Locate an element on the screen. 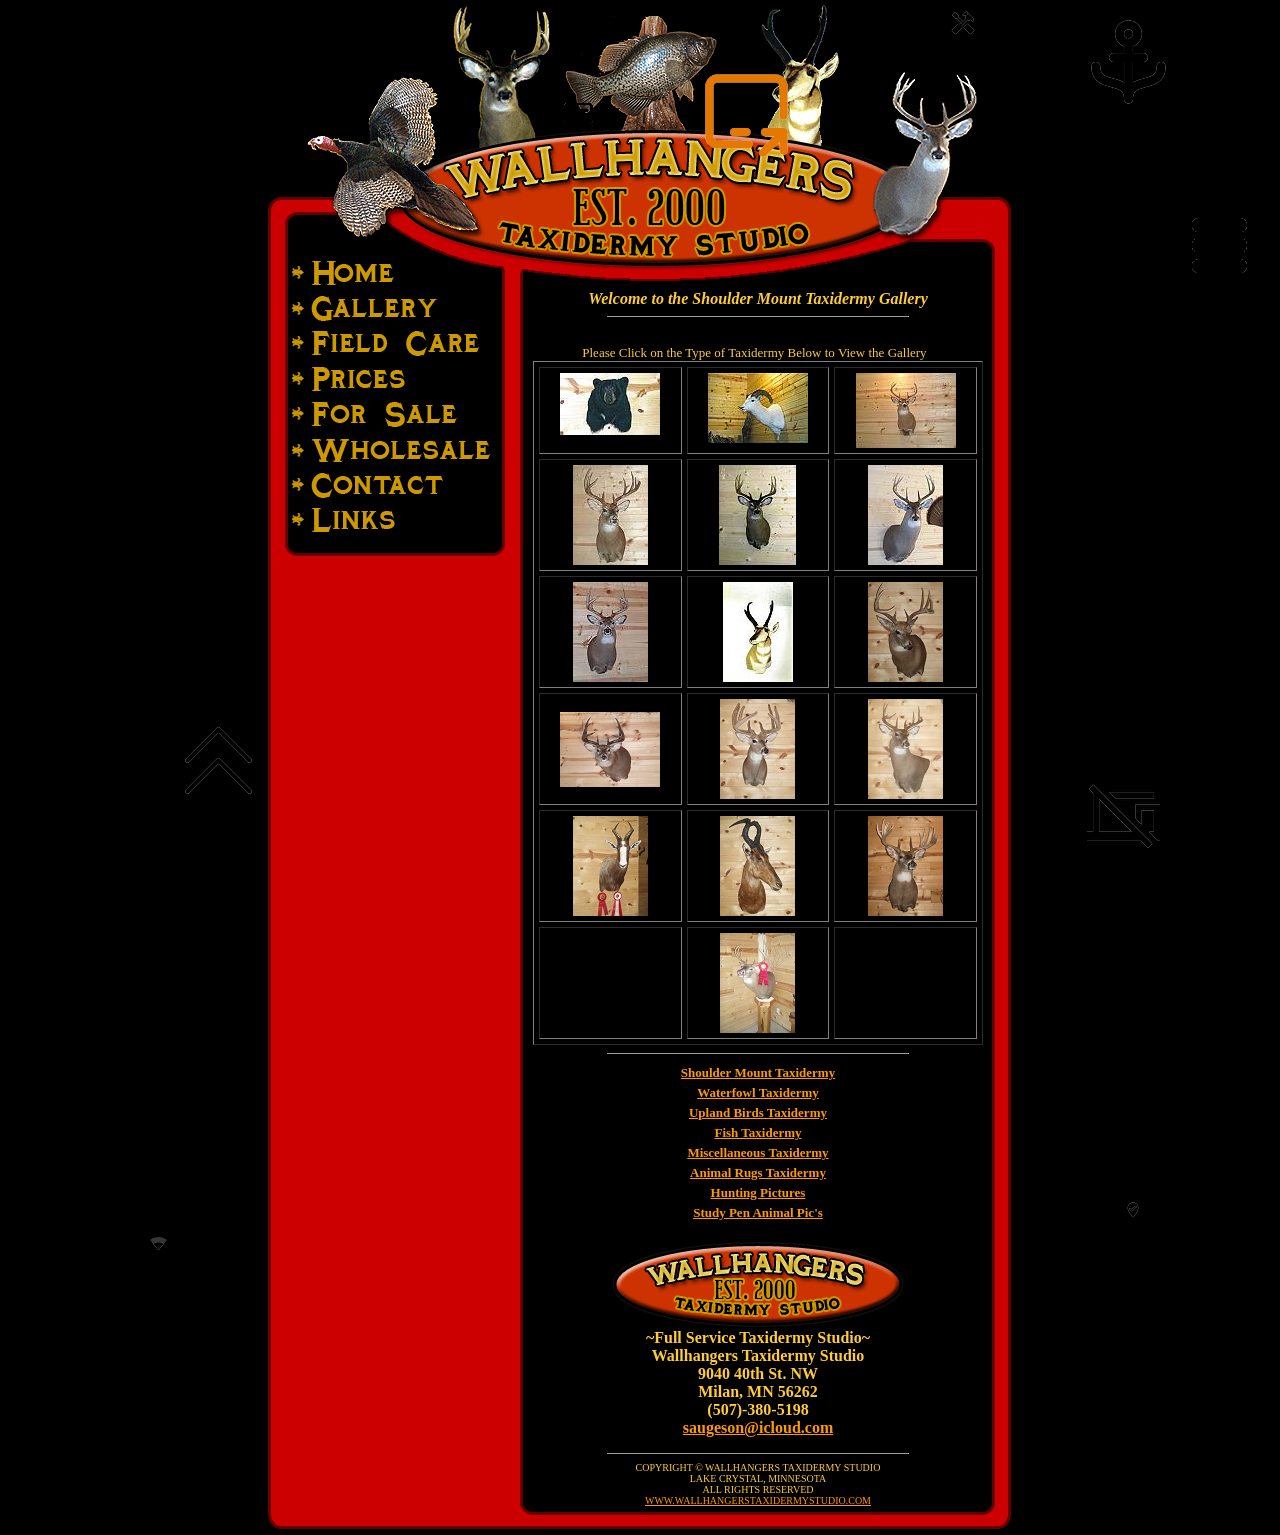  scroll to top of page is located at coordinates (218, 763).